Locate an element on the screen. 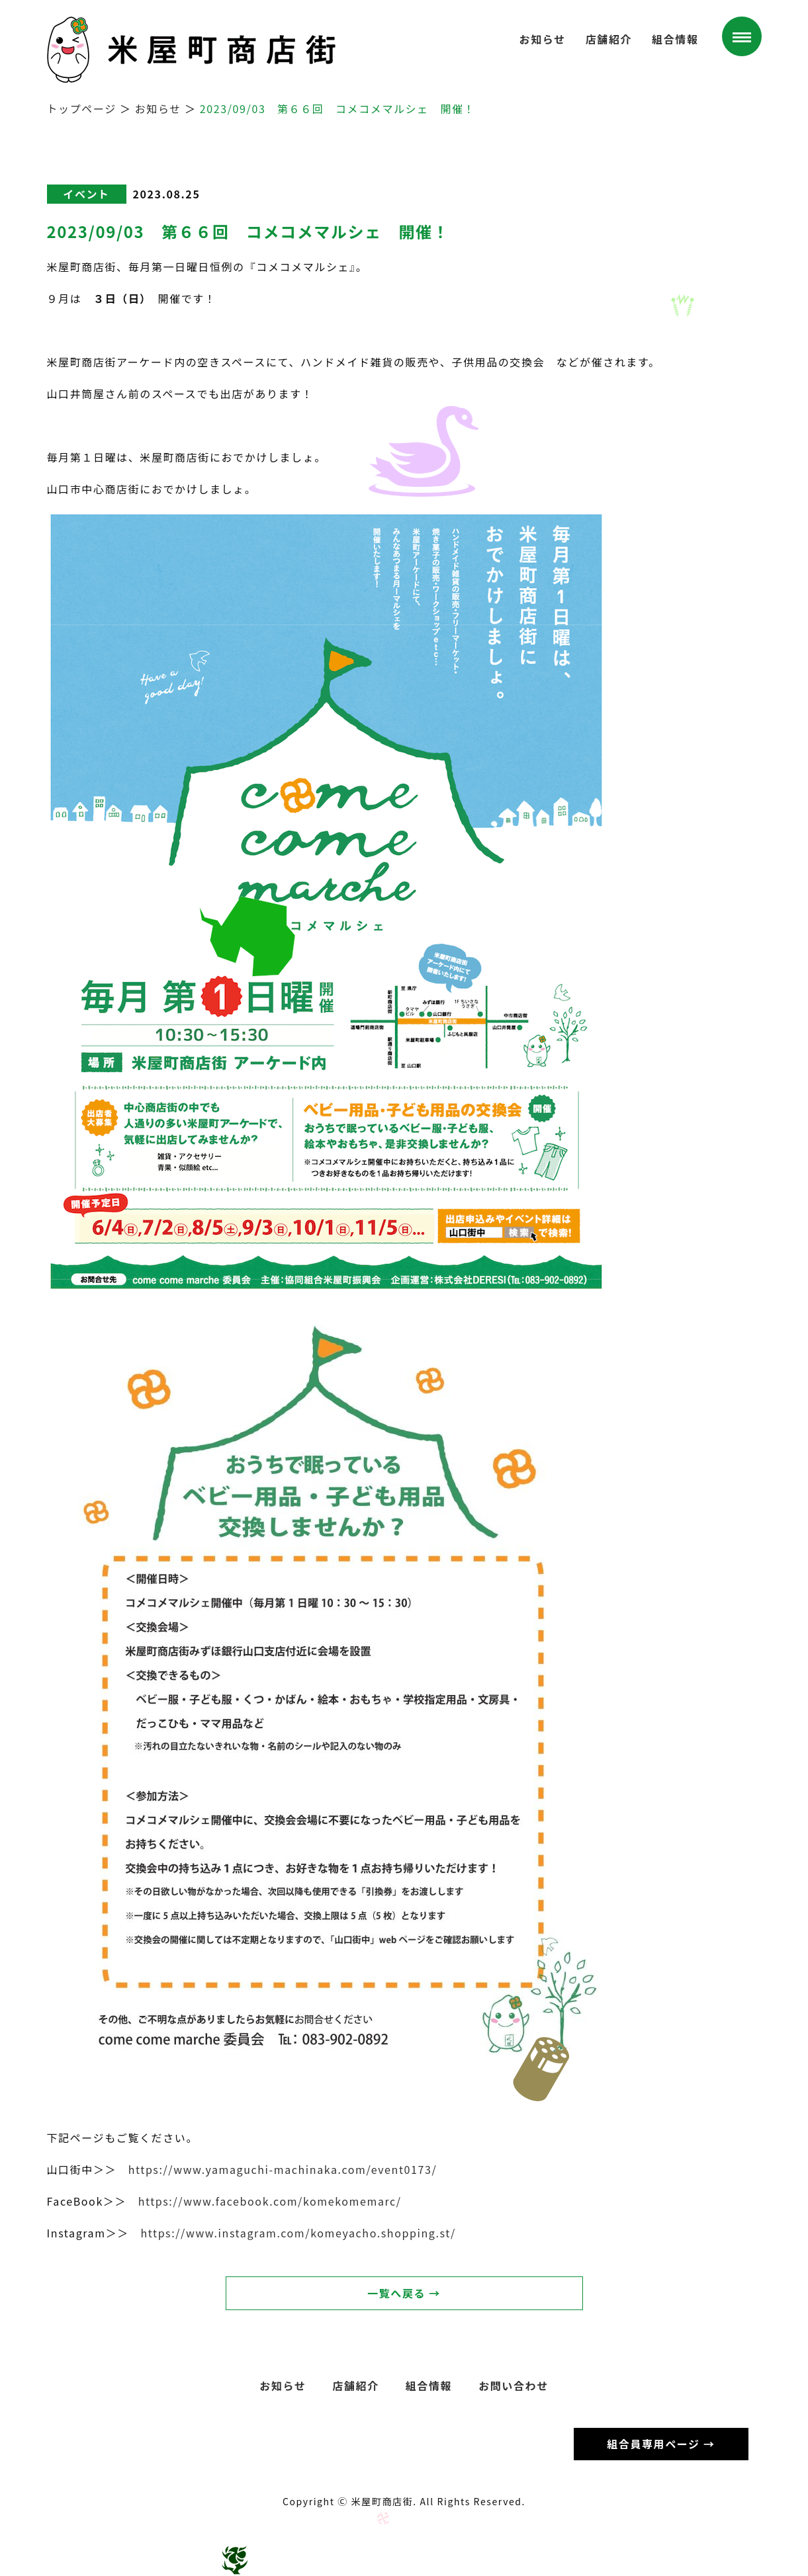  indicates a returning or cyclical action is located at coordinates (383, 2518).